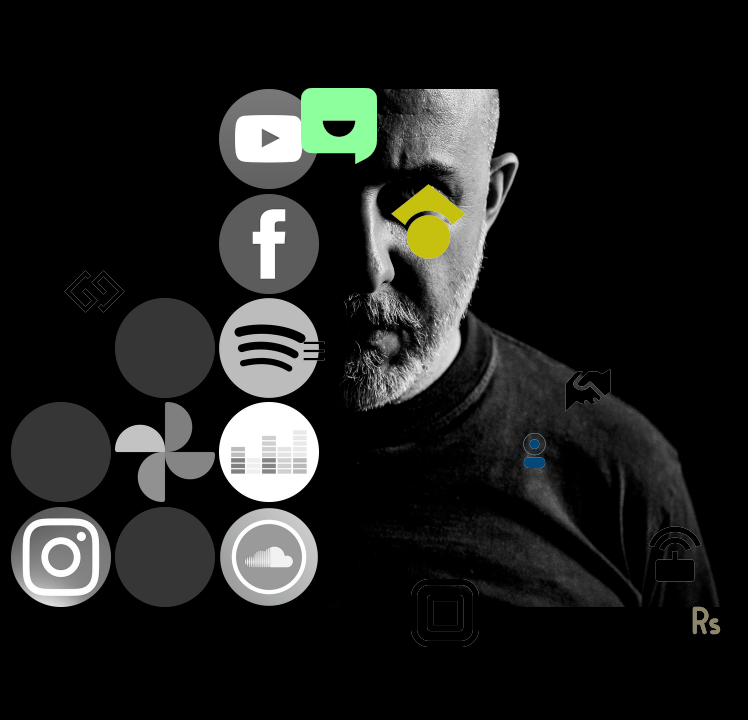 The image size is (748, 720). What do you see at coordinates (588, 389) in the screenshot?
I see `access help or support resources` at bounding box center [588, 389].